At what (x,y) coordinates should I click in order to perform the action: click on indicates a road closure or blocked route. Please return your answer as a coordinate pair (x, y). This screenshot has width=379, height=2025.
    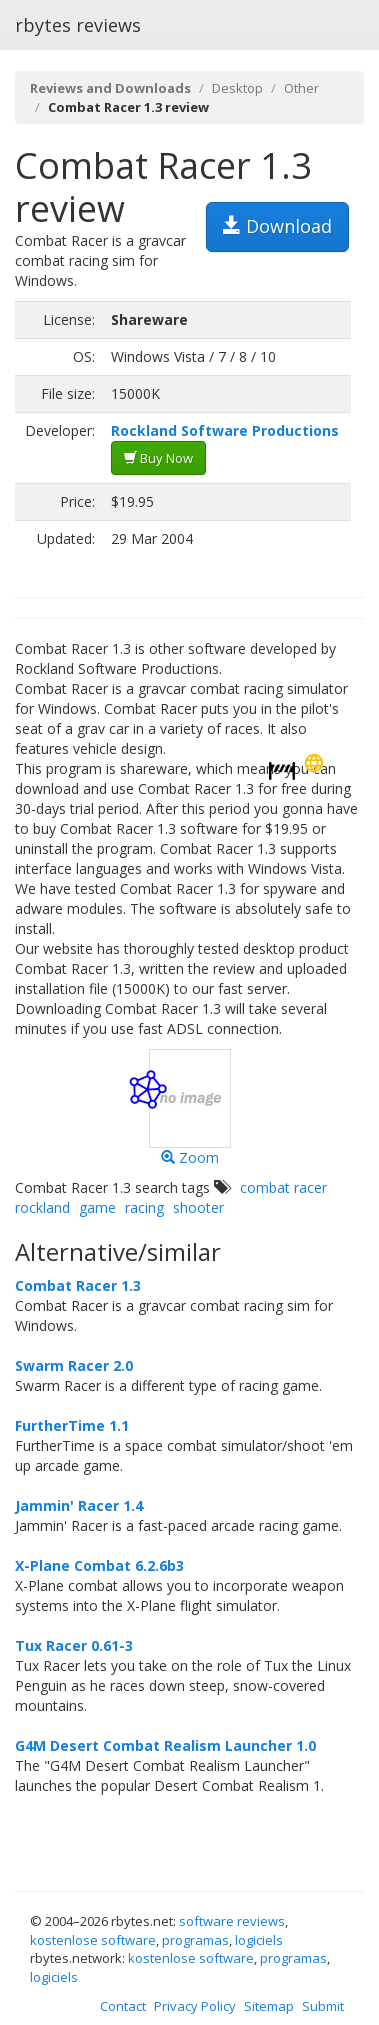
    Looking at the image, I should click on (282, 771).